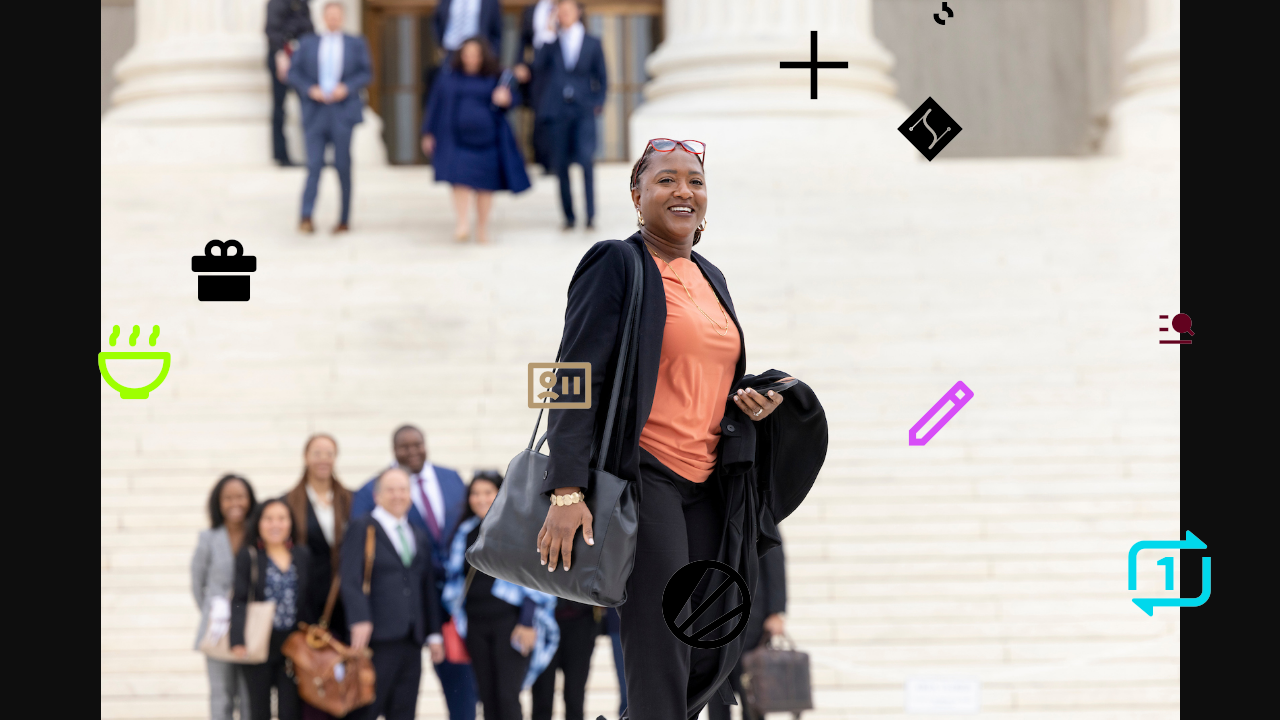  What do you see at coordinates (814, 65) in the screenshot?
I see `add a new item` at bounding box center [814, 65].